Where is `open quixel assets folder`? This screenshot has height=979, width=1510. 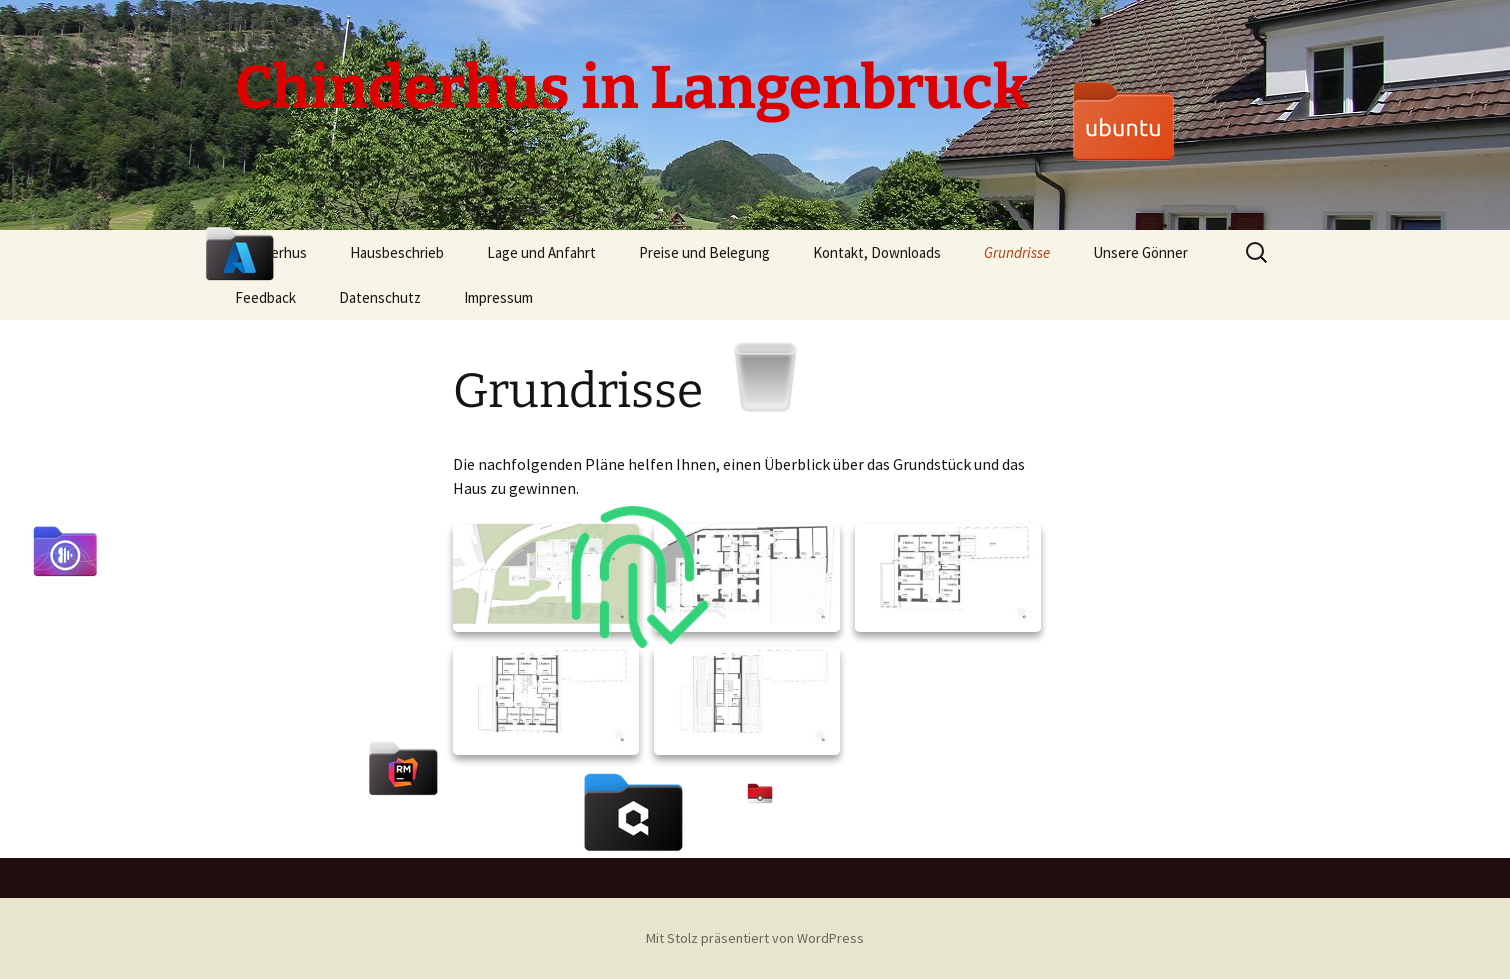
open quixel assets folder is located at coordinates (633, 815).